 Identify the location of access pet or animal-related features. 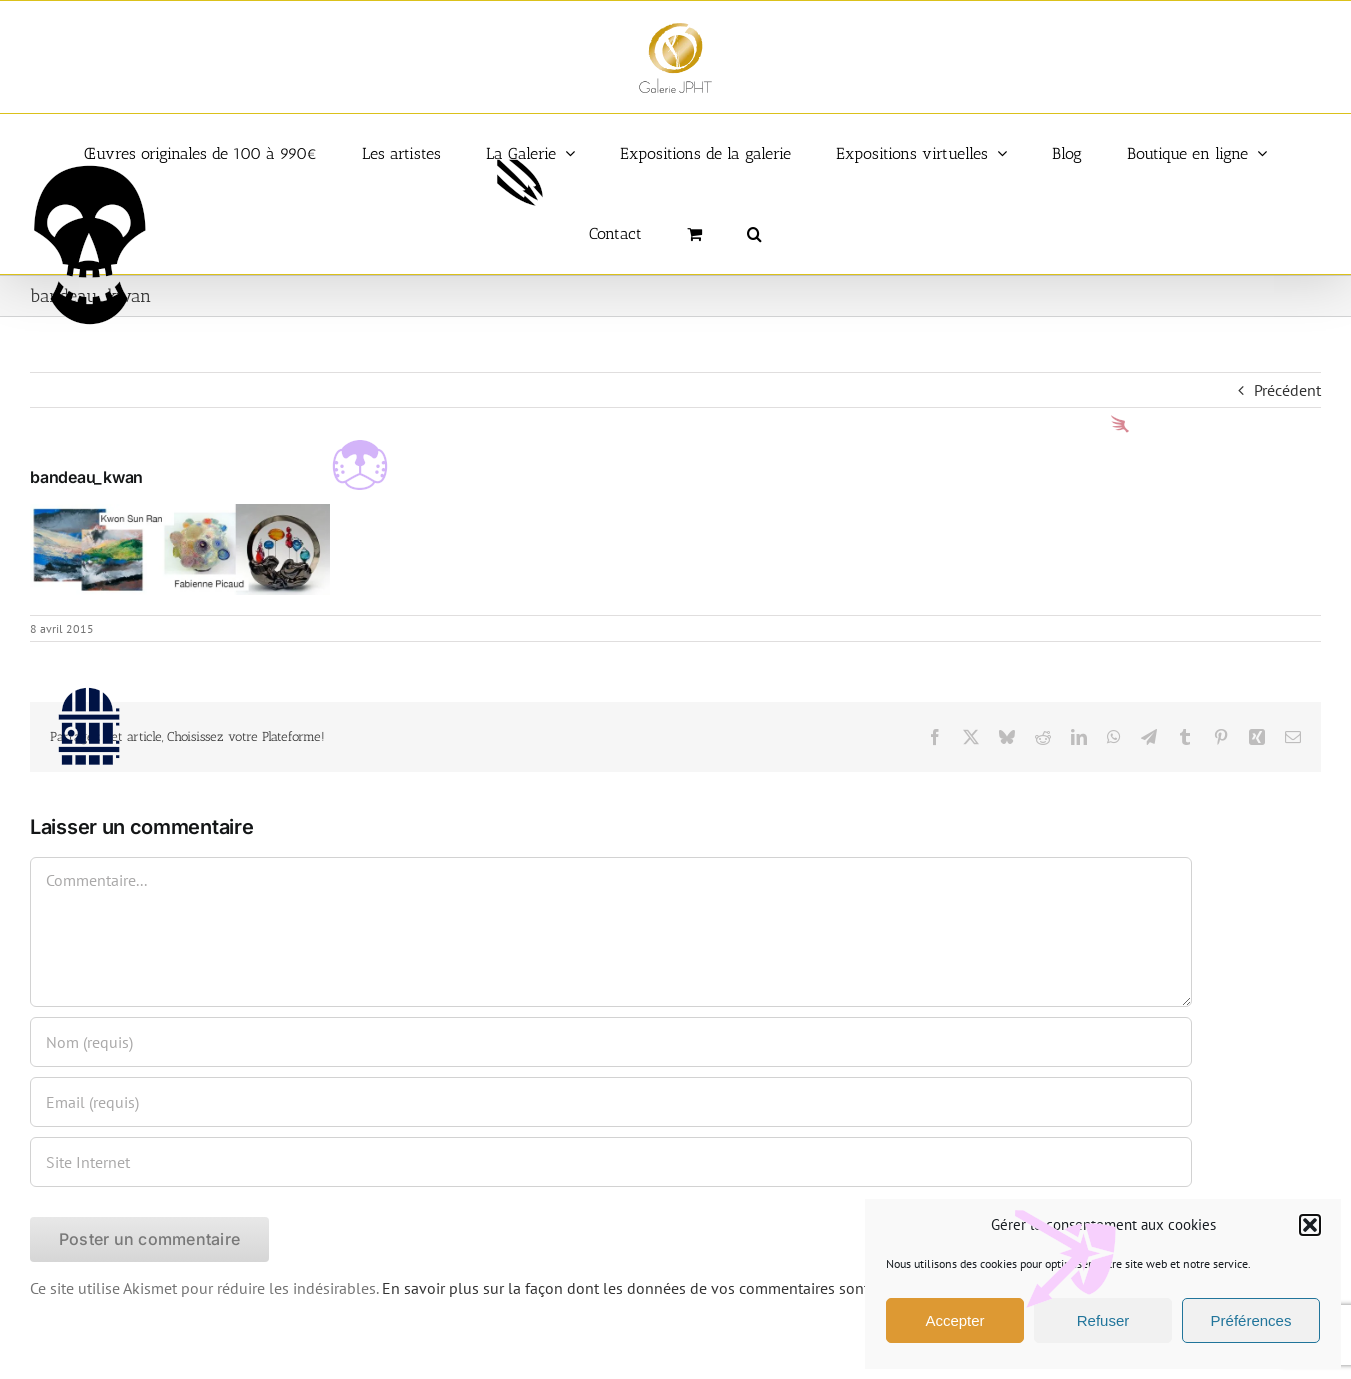
(360, 465).